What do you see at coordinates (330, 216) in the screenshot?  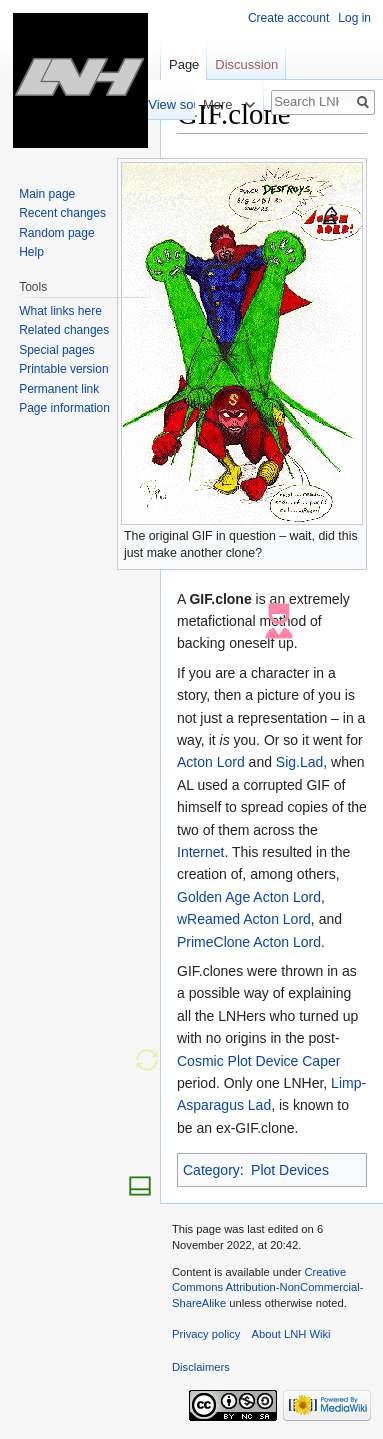 I see `play chess game` at bounding box center [330, 216].